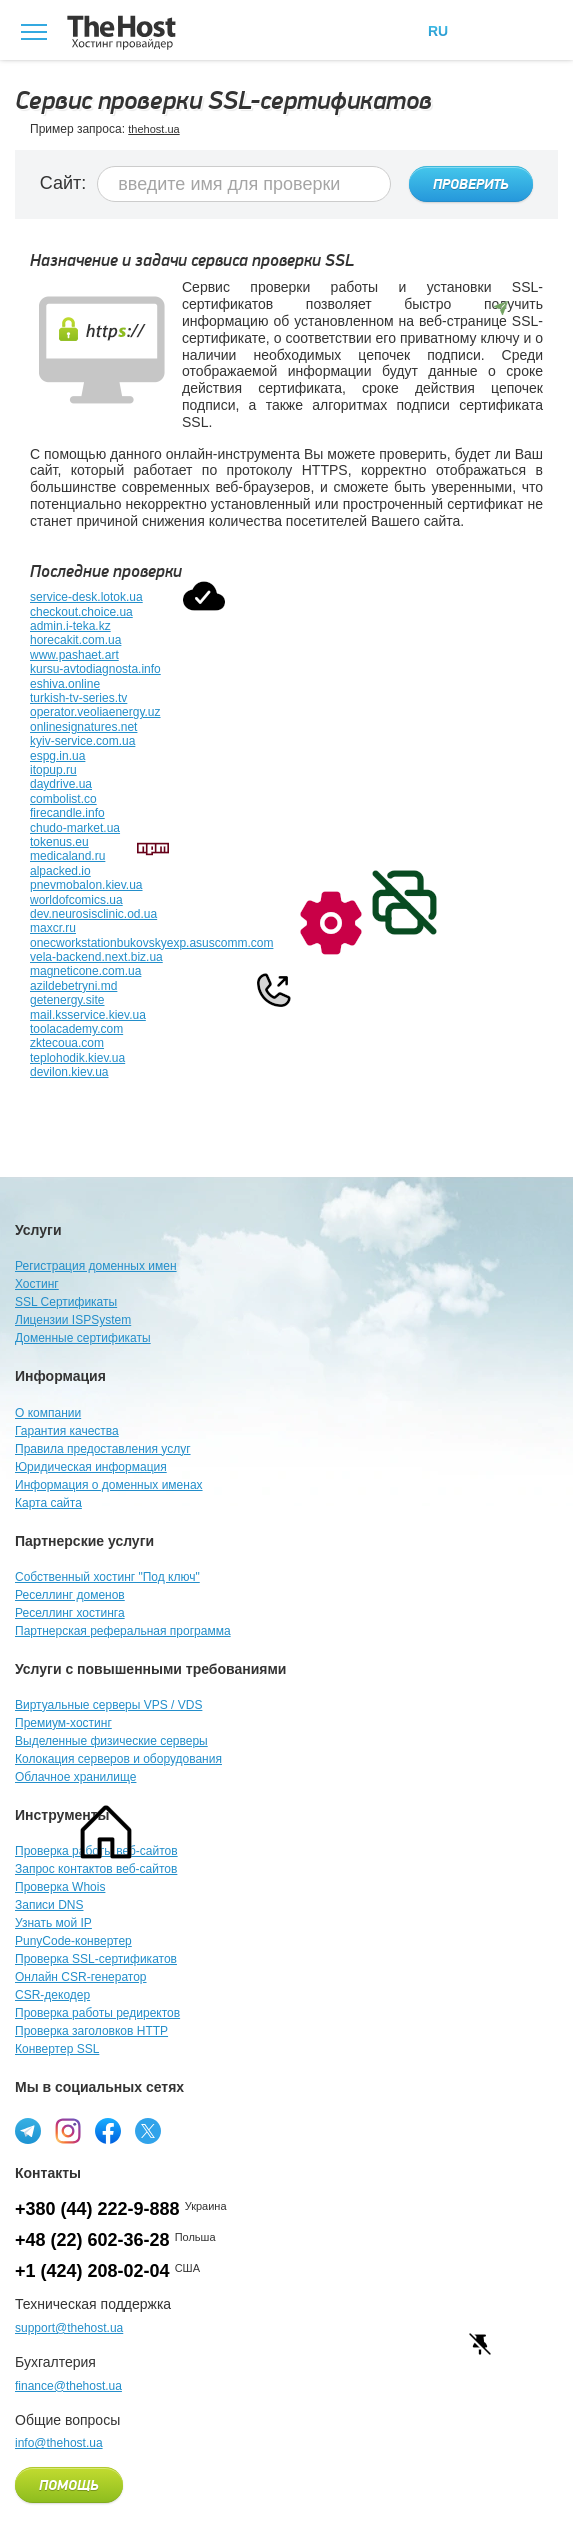 The image size is (573, 2536). I want to click on npm package manager logo, so click(153, 849).